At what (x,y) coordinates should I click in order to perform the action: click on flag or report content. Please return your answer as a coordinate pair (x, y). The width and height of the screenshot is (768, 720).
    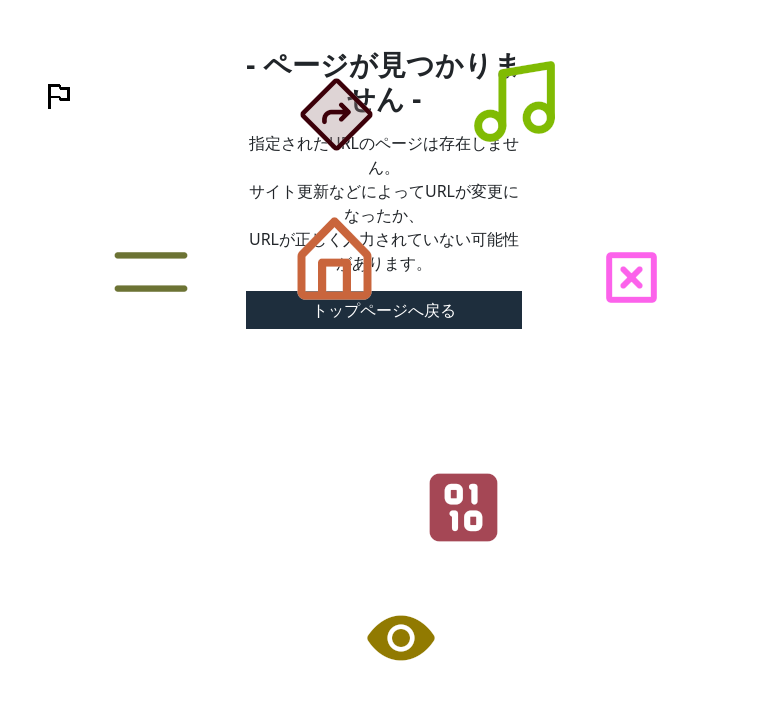
    Looking at the image, I should click on (58, 95).